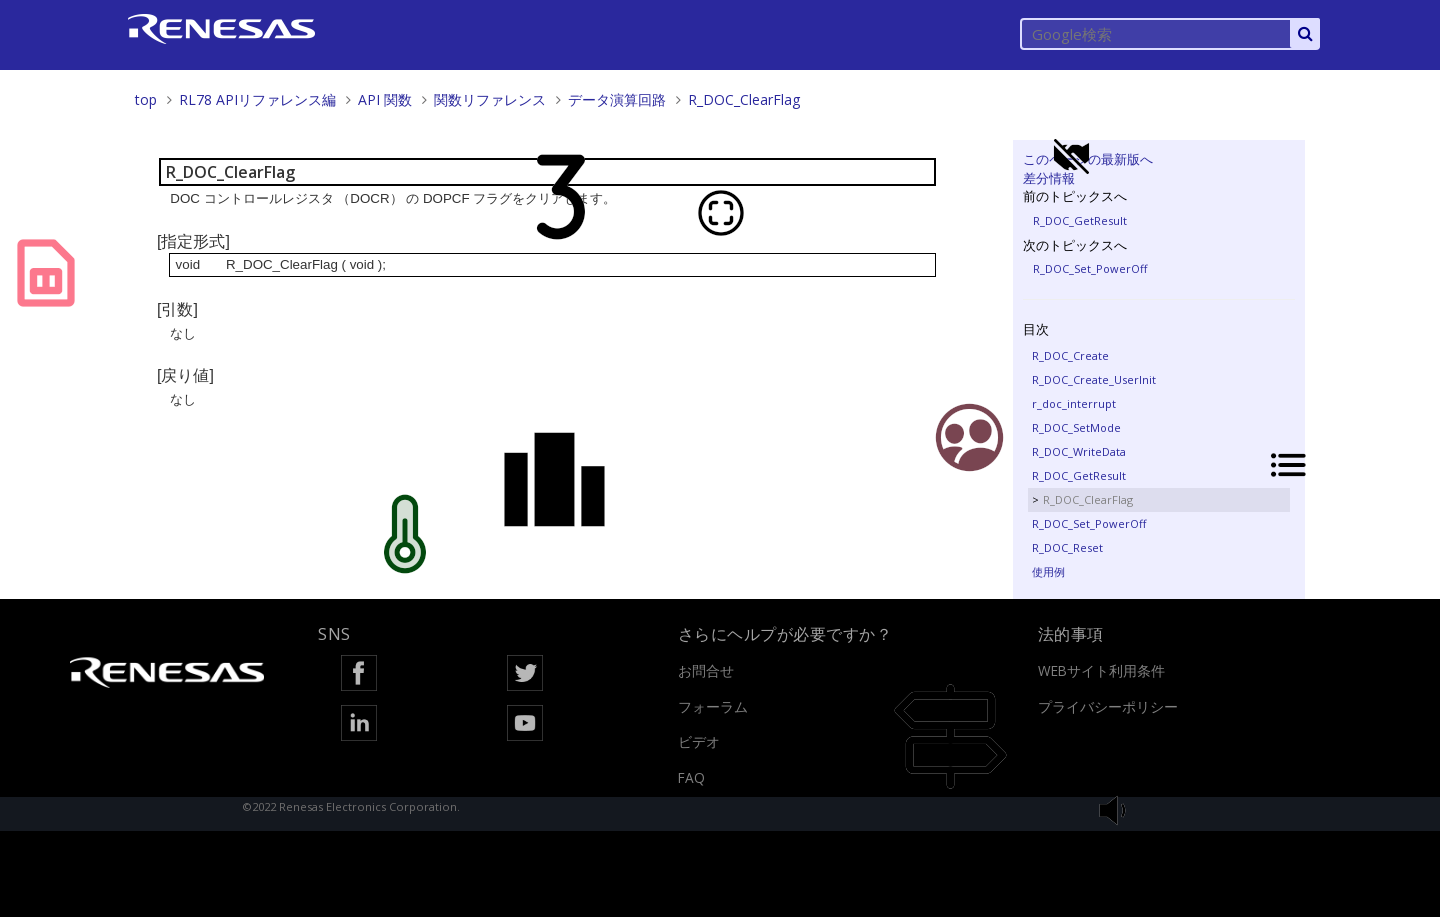 The width and height of the screenshot is (1440, 917). I want to click on view current temperature, so click(405, 534).